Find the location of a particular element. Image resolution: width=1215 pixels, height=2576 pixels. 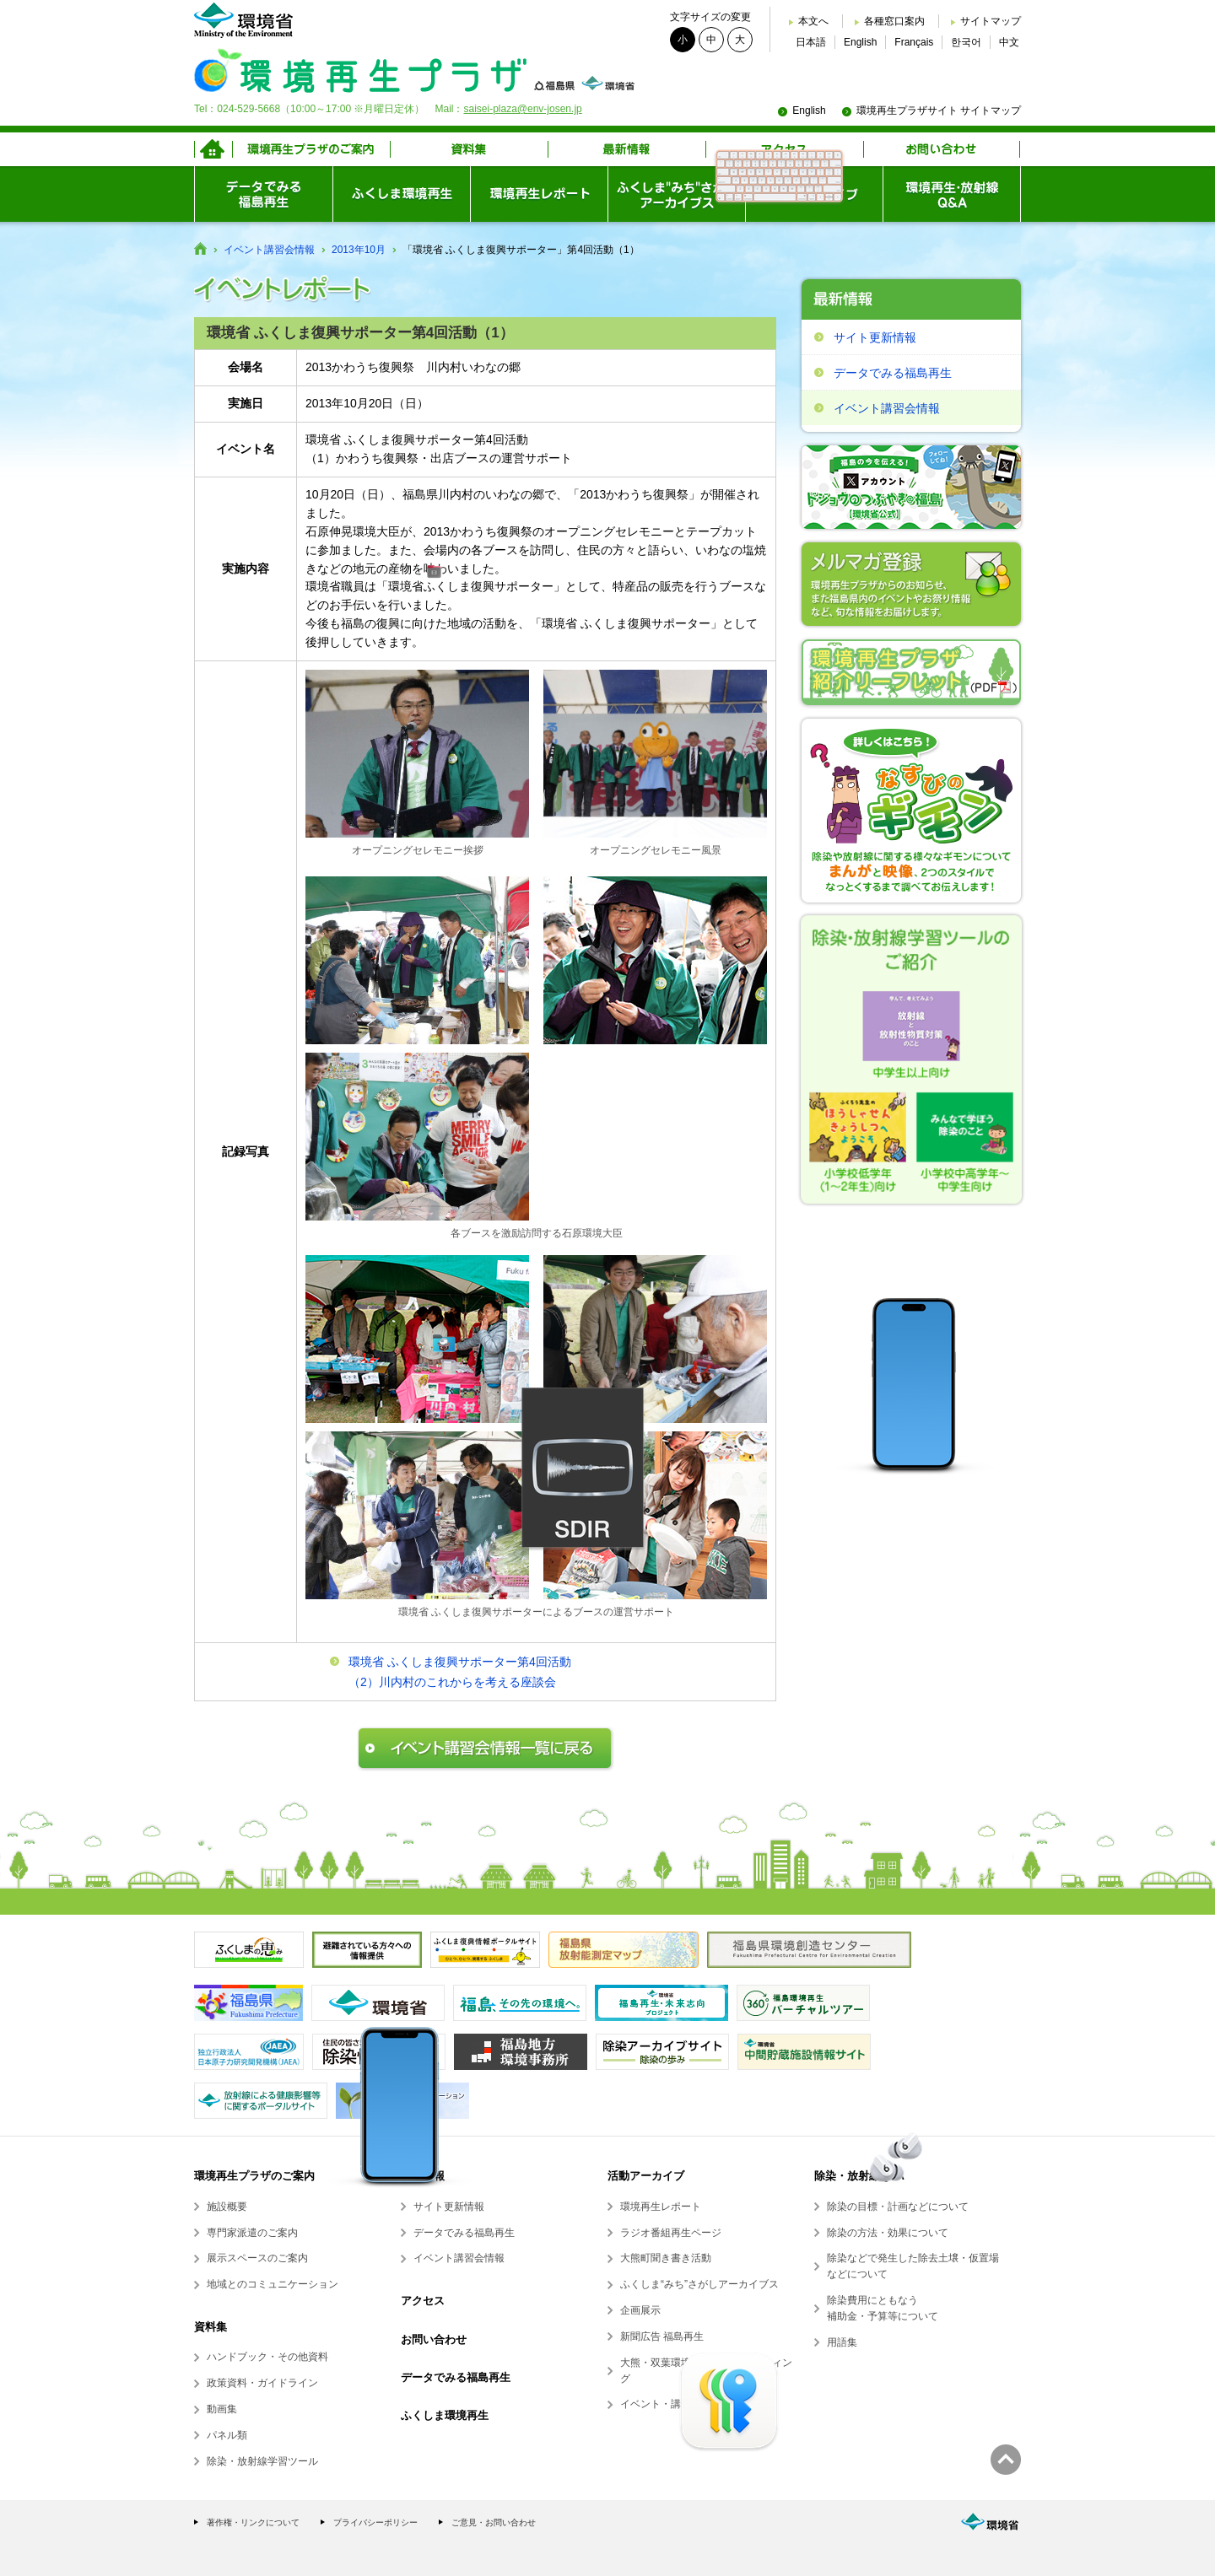

iPhone XR device icon for system identification is located at coordinates (399, 2107).